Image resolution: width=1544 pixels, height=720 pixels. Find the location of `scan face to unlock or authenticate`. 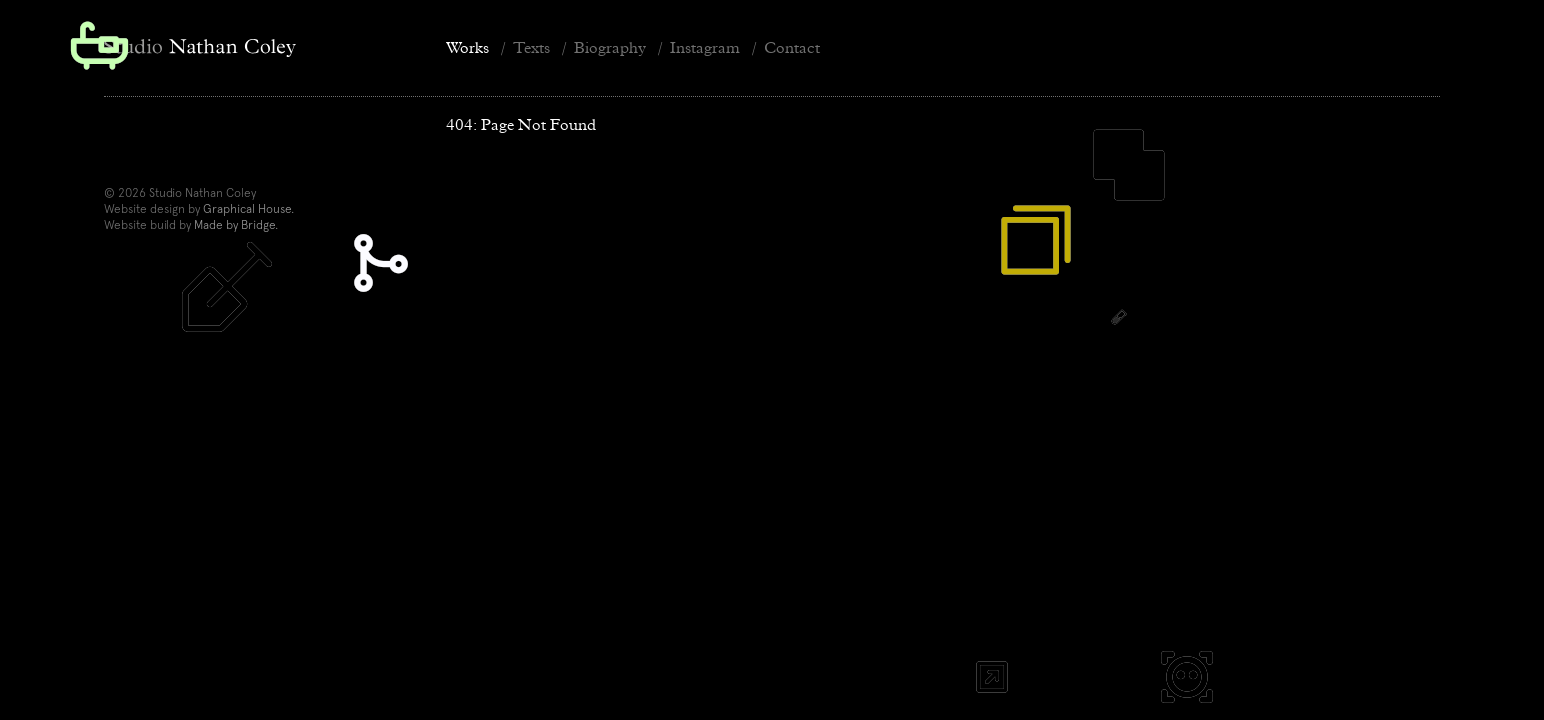

scan face to unlock or authenticate is located at coordinates (1187, 677).